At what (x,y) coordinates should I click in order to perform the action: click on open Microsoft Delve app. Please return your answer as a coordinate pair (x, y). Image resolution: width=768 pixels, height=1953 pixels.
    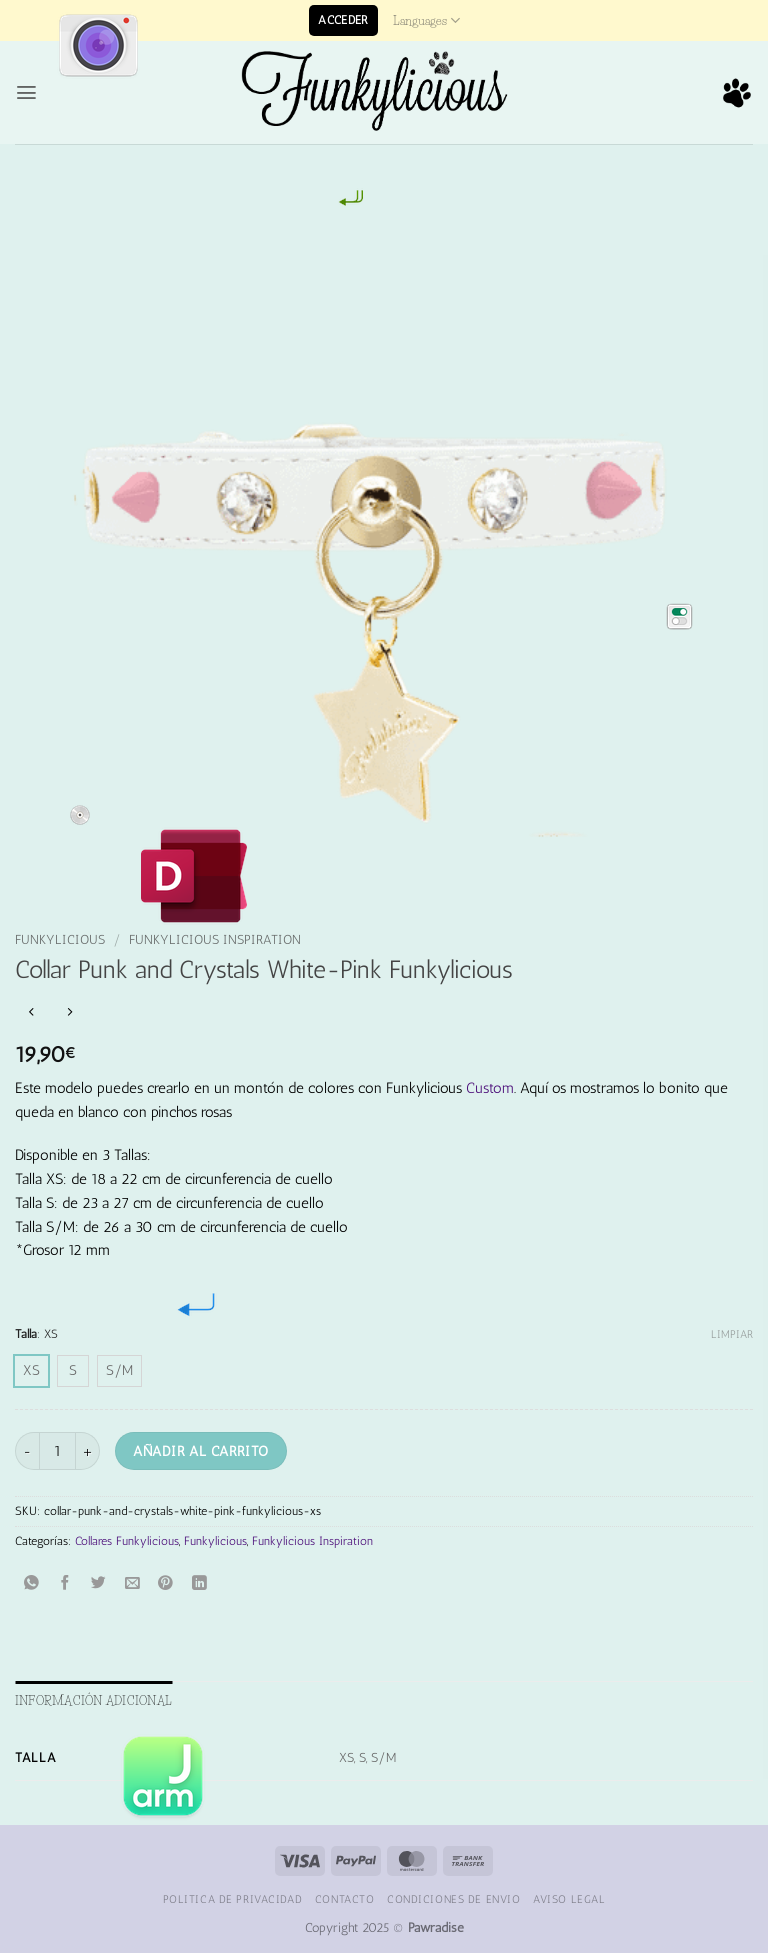
    Looking at the image, I should click on (194, 876).